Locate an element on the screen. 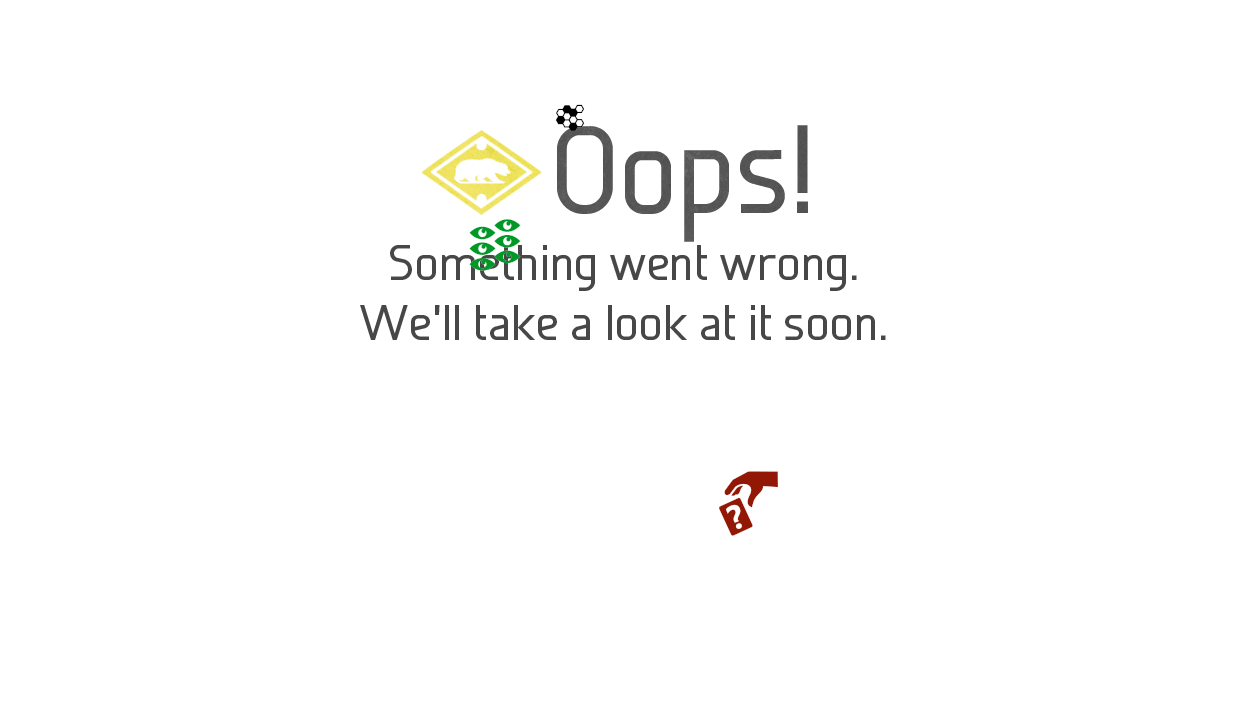 Image resolution: width=1243 pixels, height=720 pixels. access hexagonal grid or tile-based game mode is located at coordinates (570, 117).